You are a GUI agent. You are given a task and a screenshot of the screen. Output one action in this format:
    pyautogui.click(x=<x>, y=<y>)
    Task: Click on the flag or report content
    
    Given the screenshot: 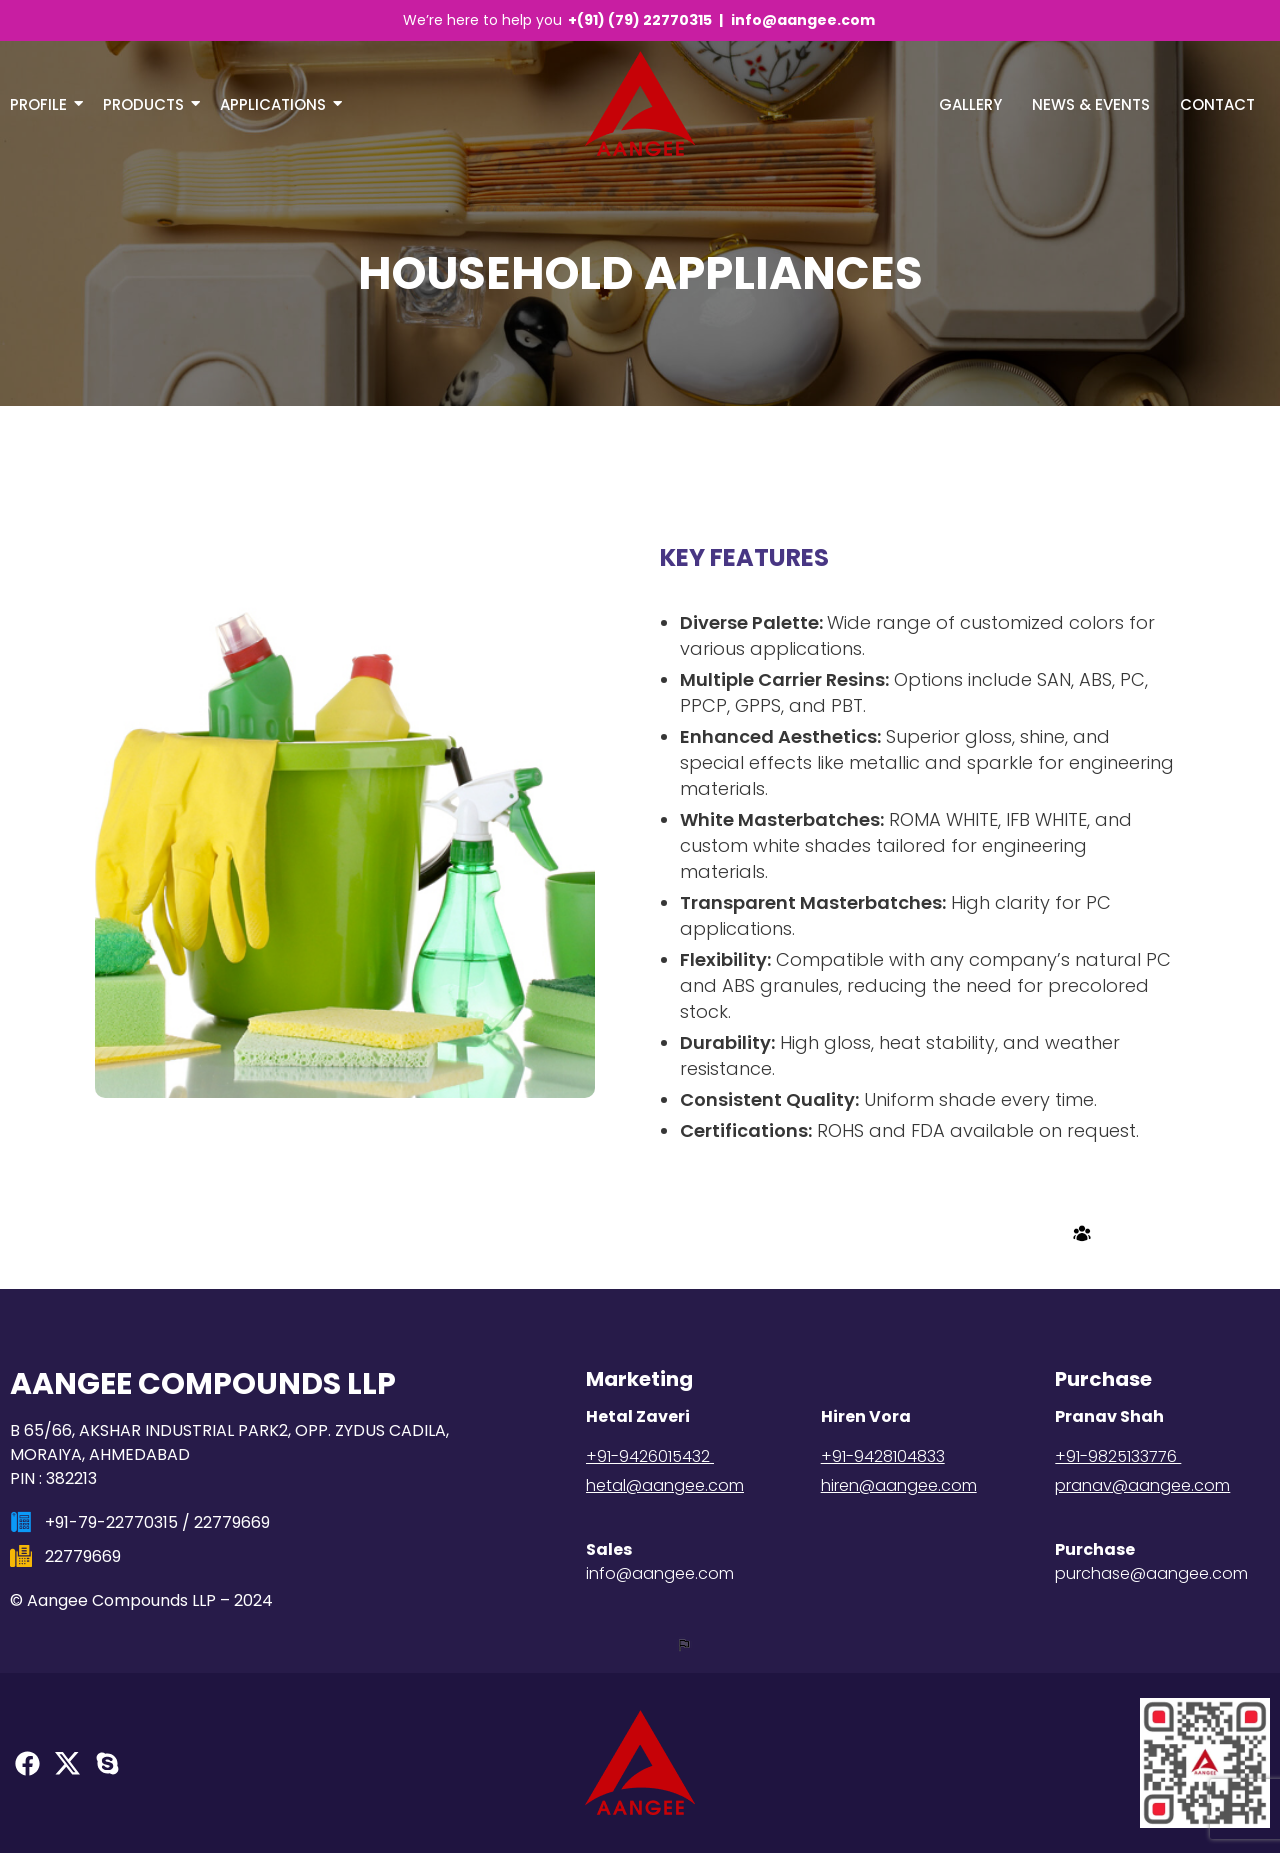 What is the action you would take?
    pyautogui.click(x=684, y=1645)
    